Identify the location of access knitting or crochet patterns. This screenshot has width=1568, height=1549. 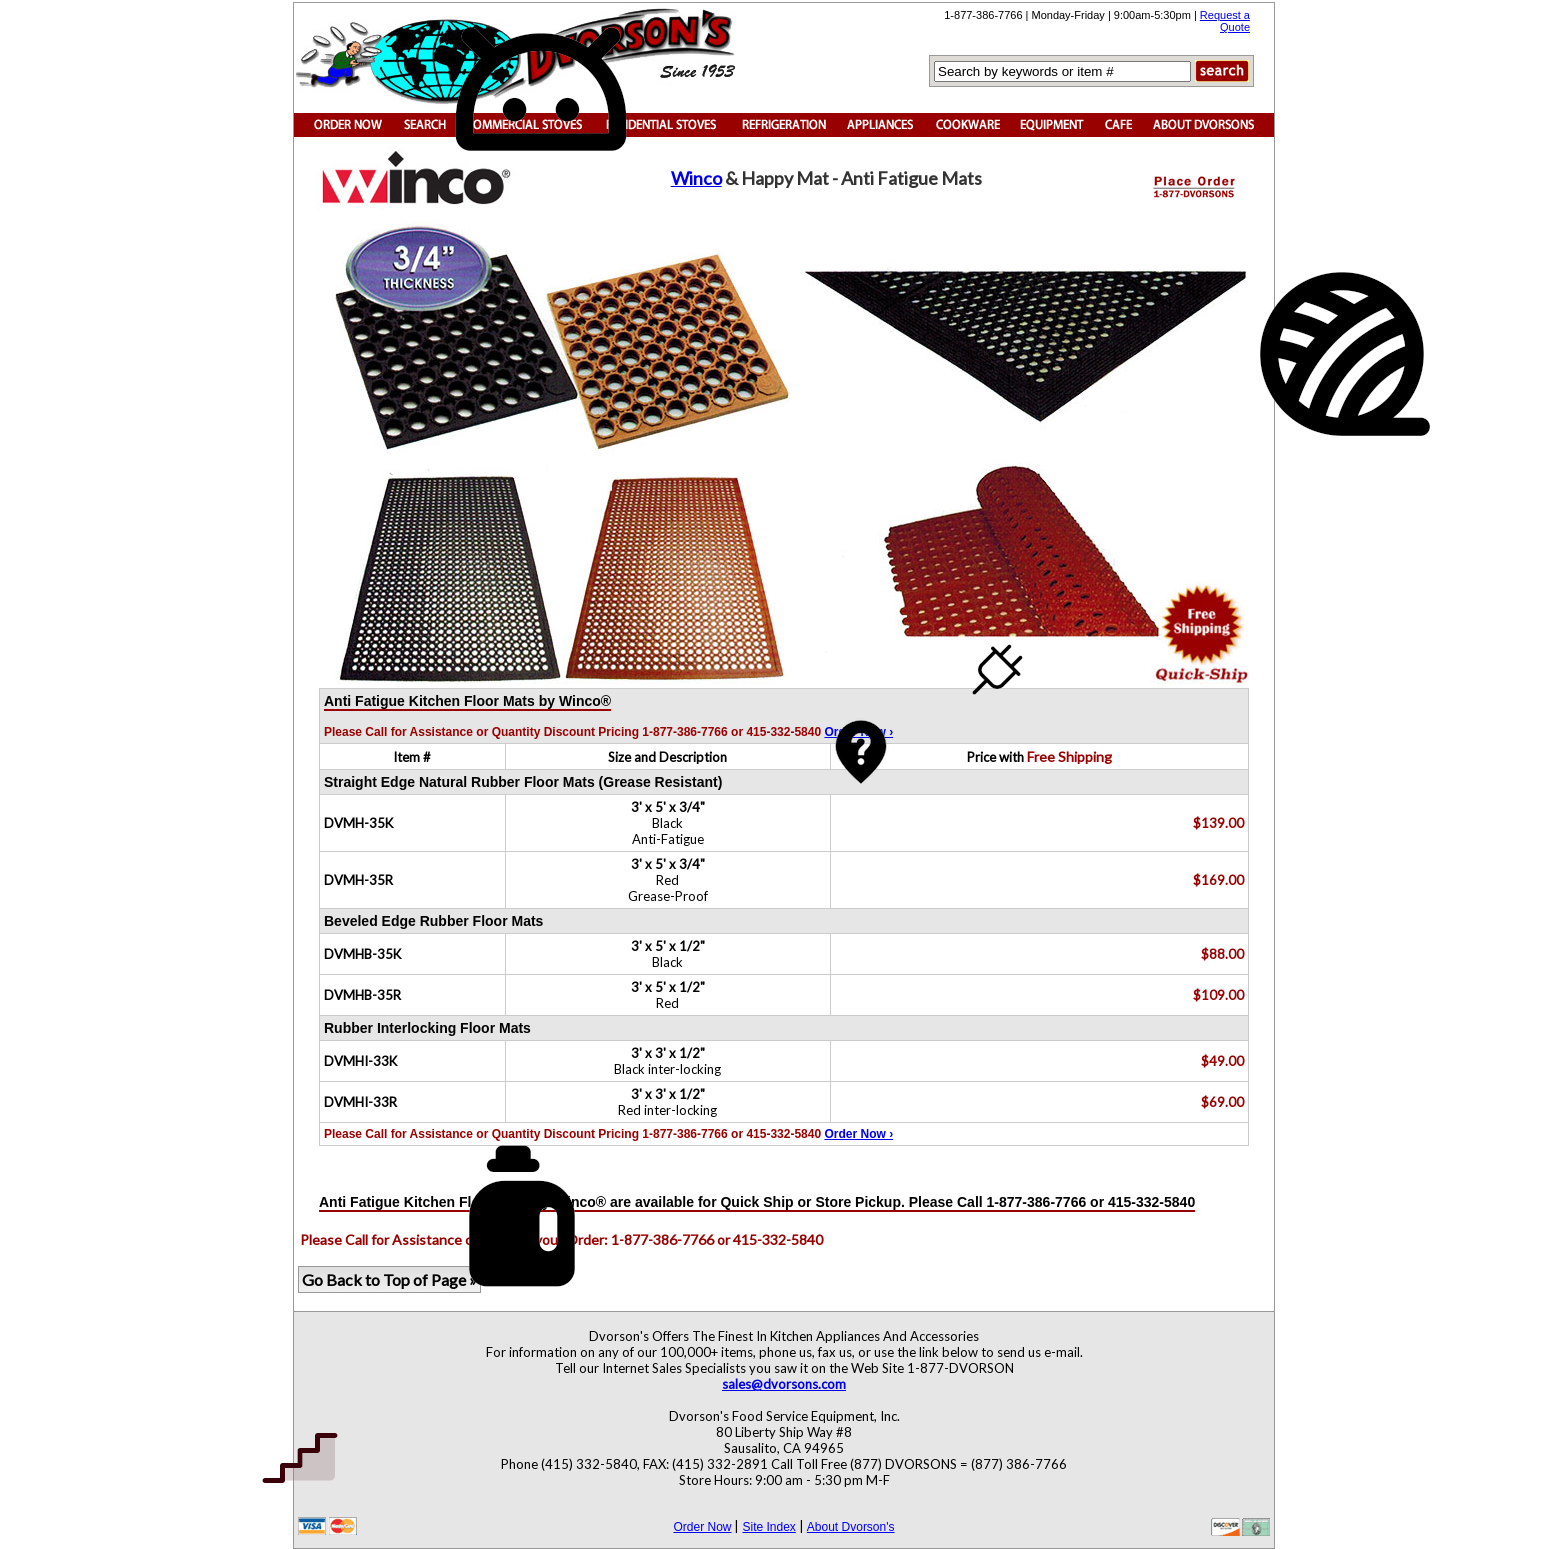
(1342, 354).